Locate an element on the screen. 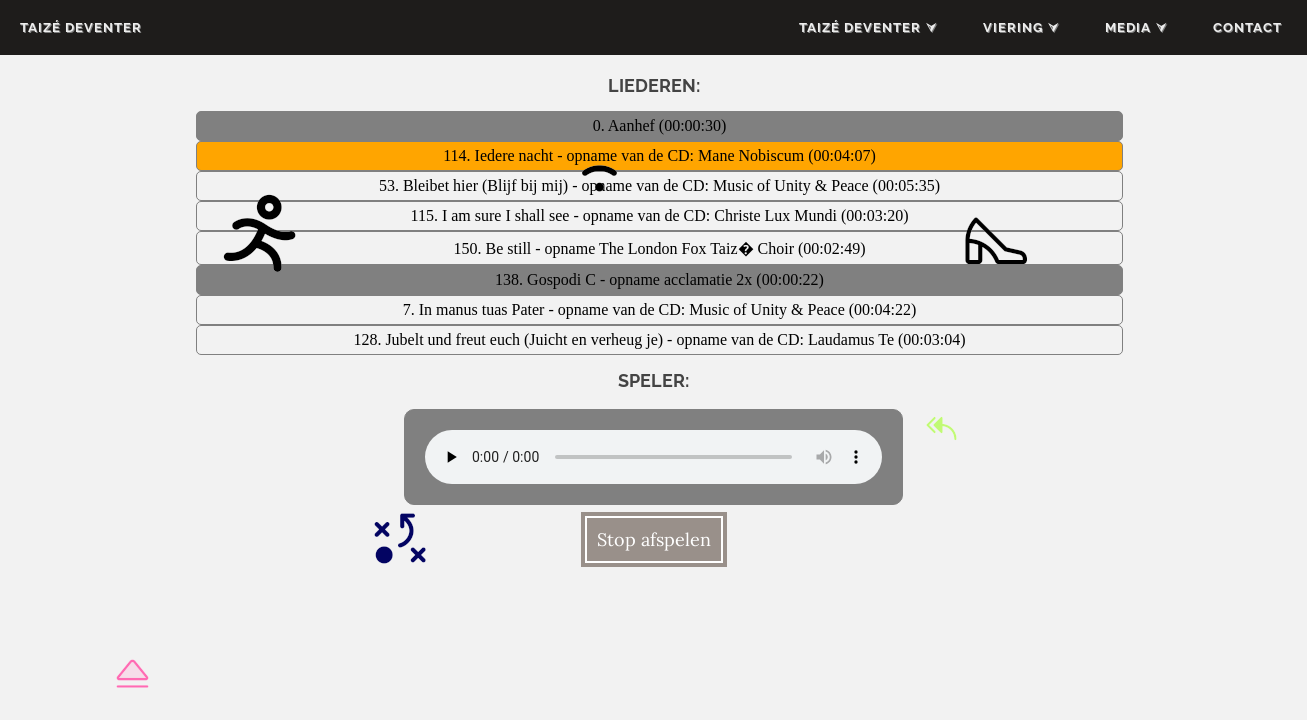 The height and width of the screenshot is (720, 1307). start a running or fitness activity is located at coordinates (261, 232).